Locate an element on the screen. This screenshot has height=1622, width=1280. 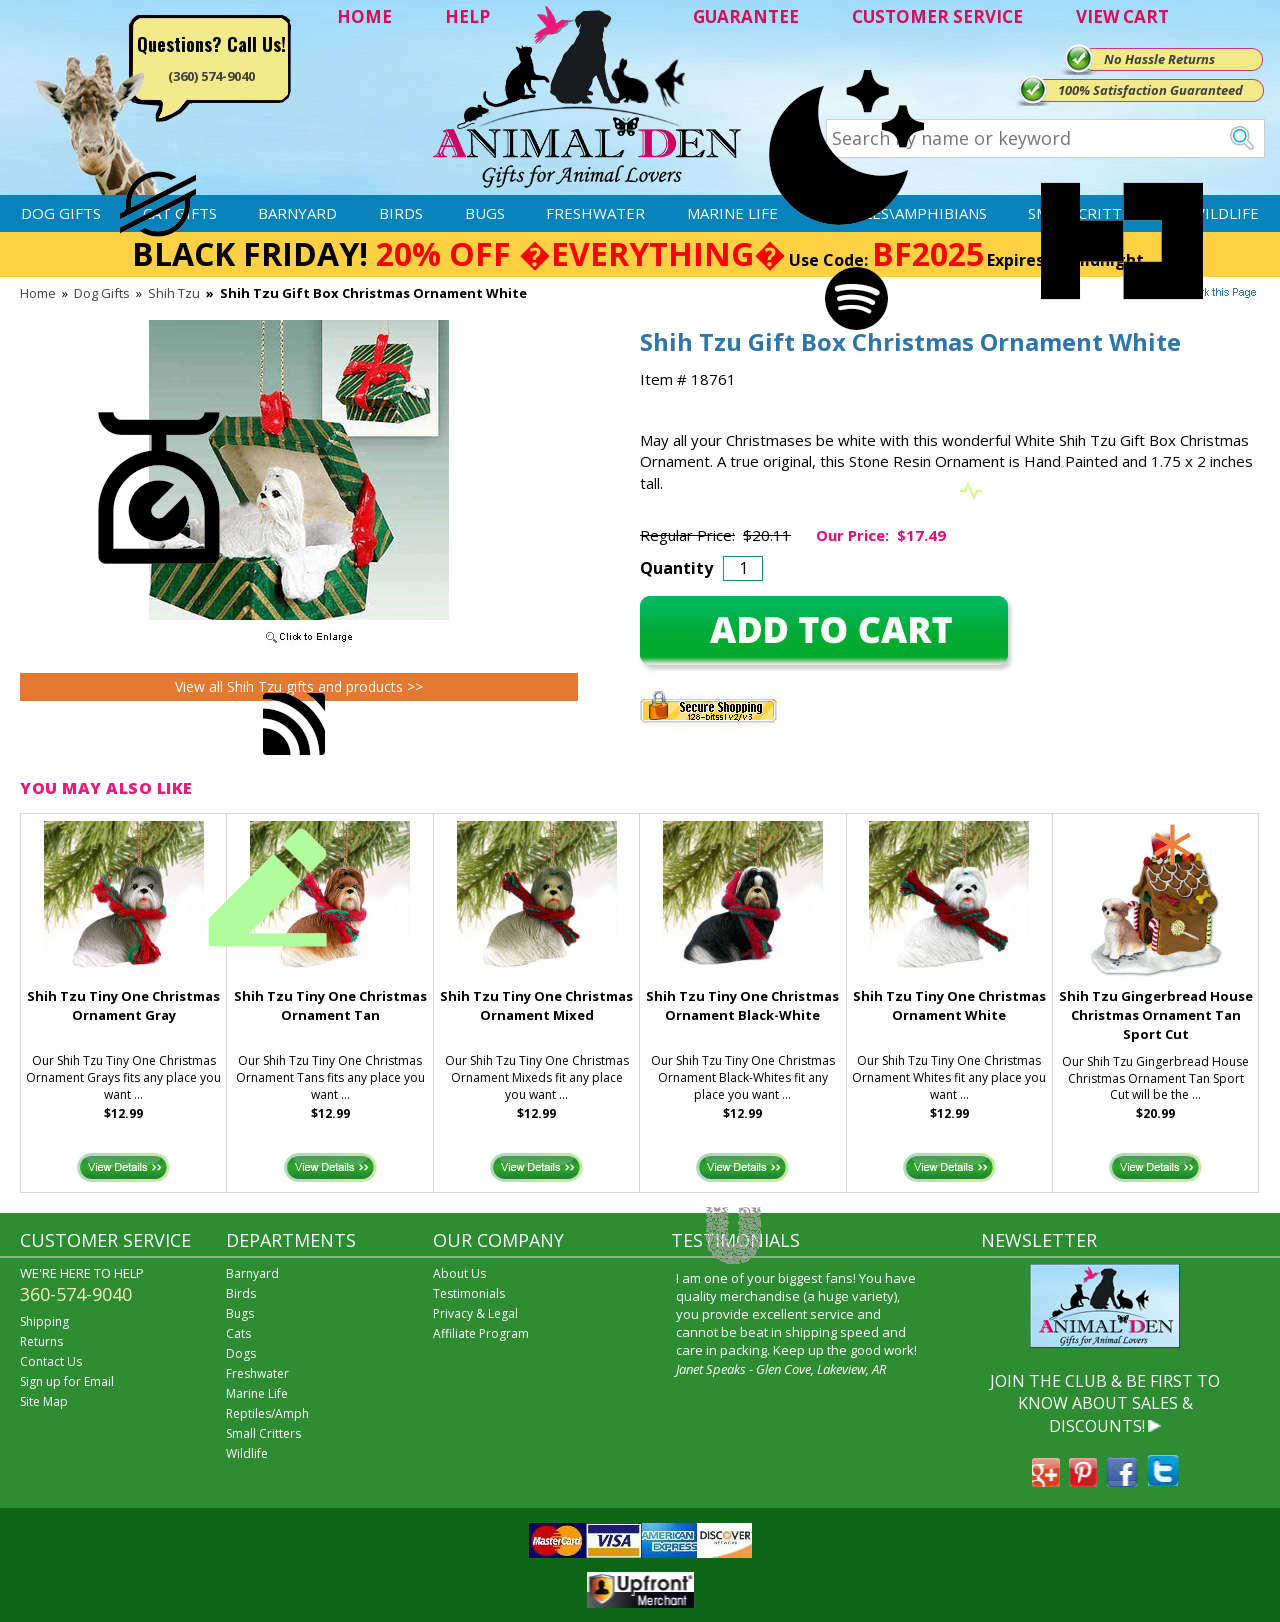
better auth authentication service logo is located at coordinates (1122, 241).